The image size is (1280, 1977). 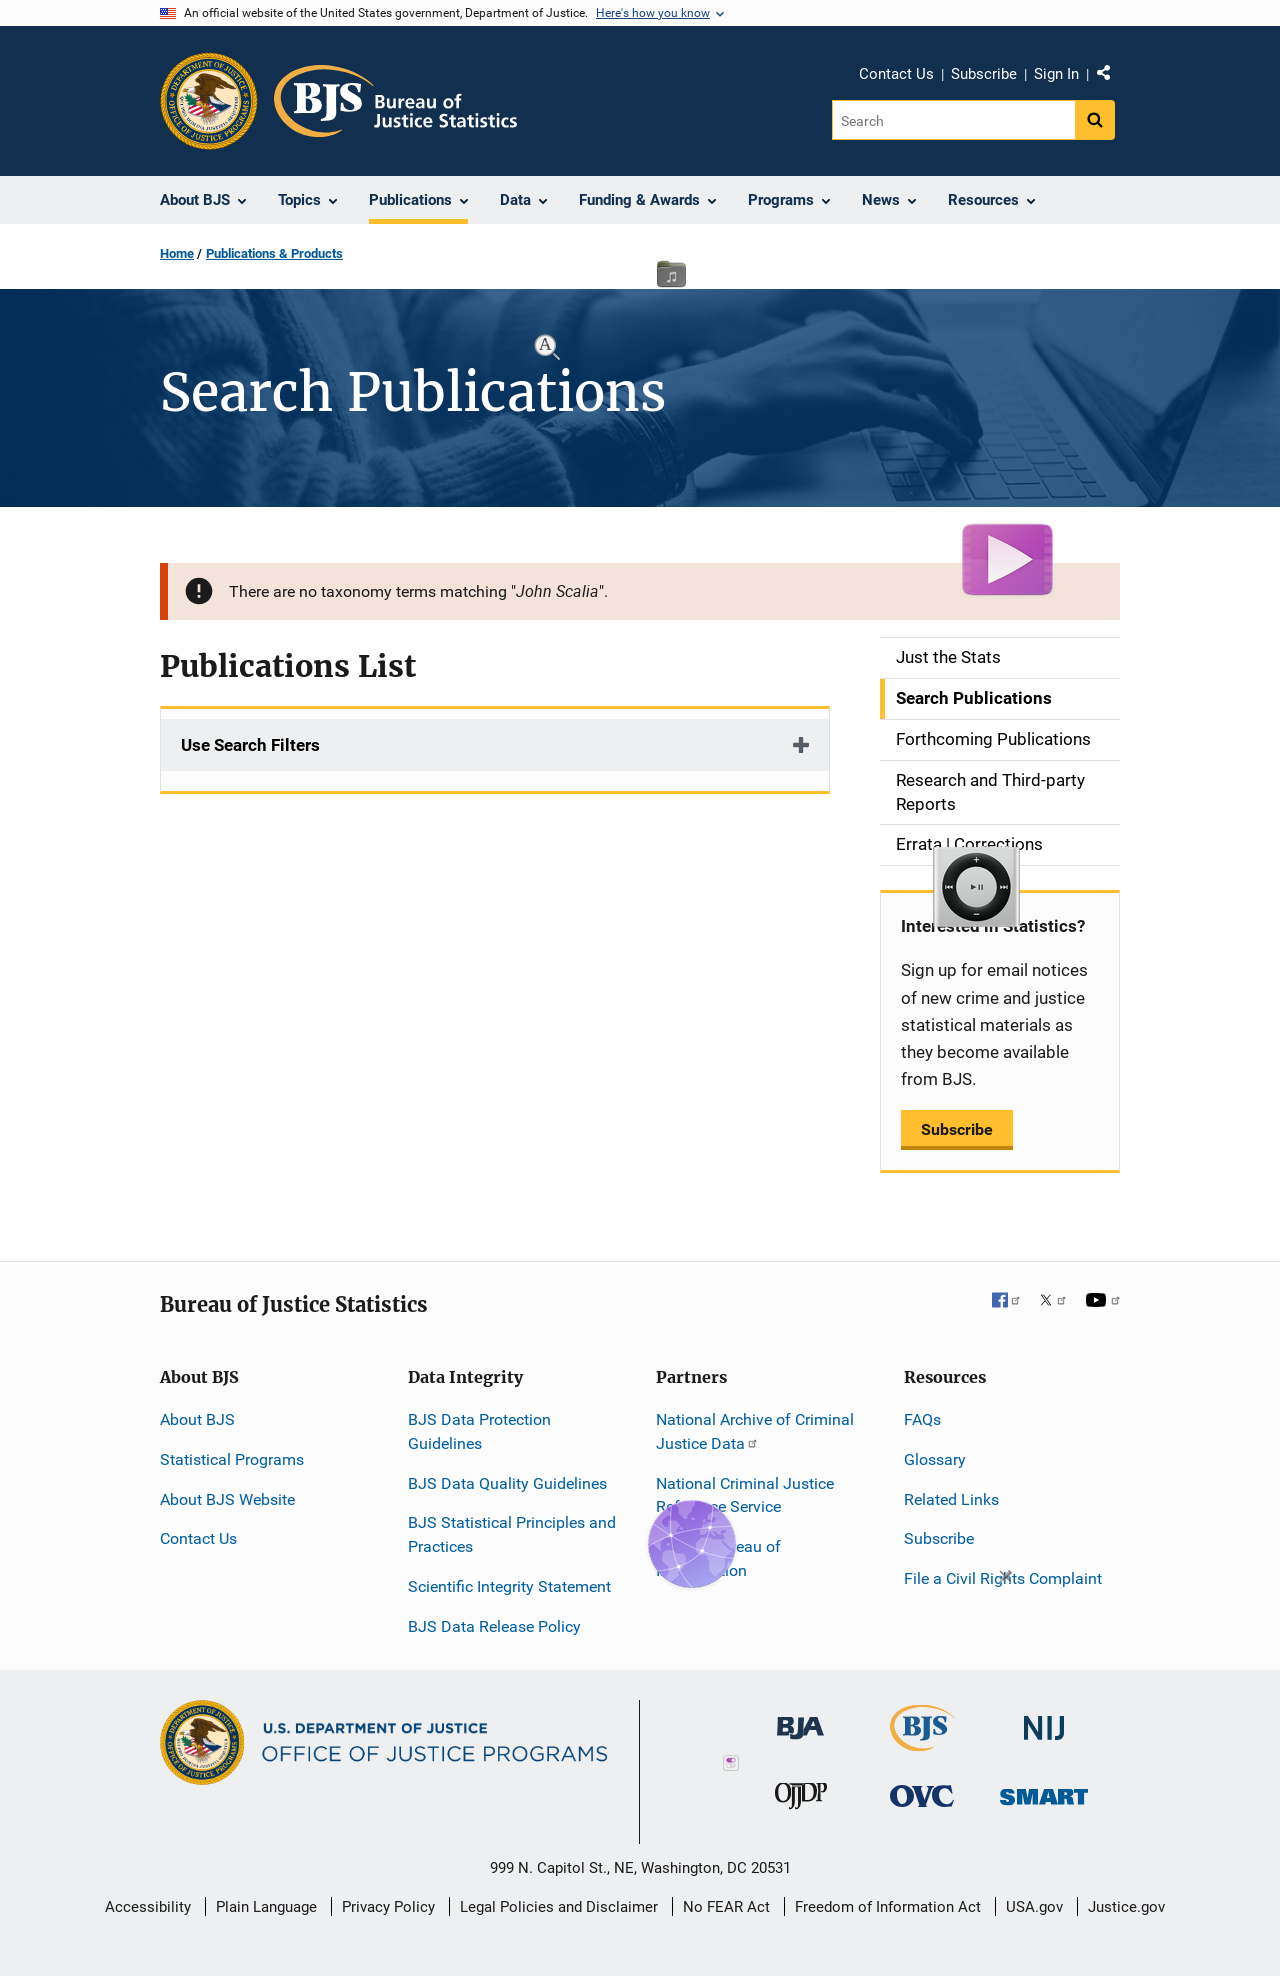 What do you see at coordinates (547, 347) in the screenshot?
I see `search for text or content` at bounding box center [547, 347].